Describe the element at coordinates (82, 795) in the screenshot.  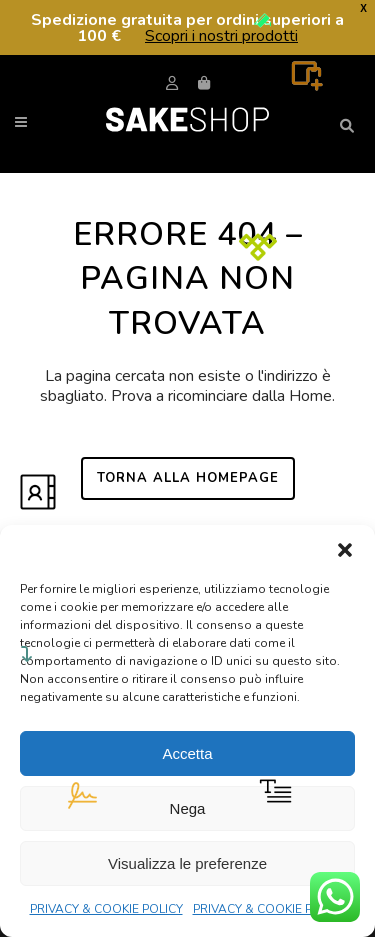
I see `sign a document or form` at that location.